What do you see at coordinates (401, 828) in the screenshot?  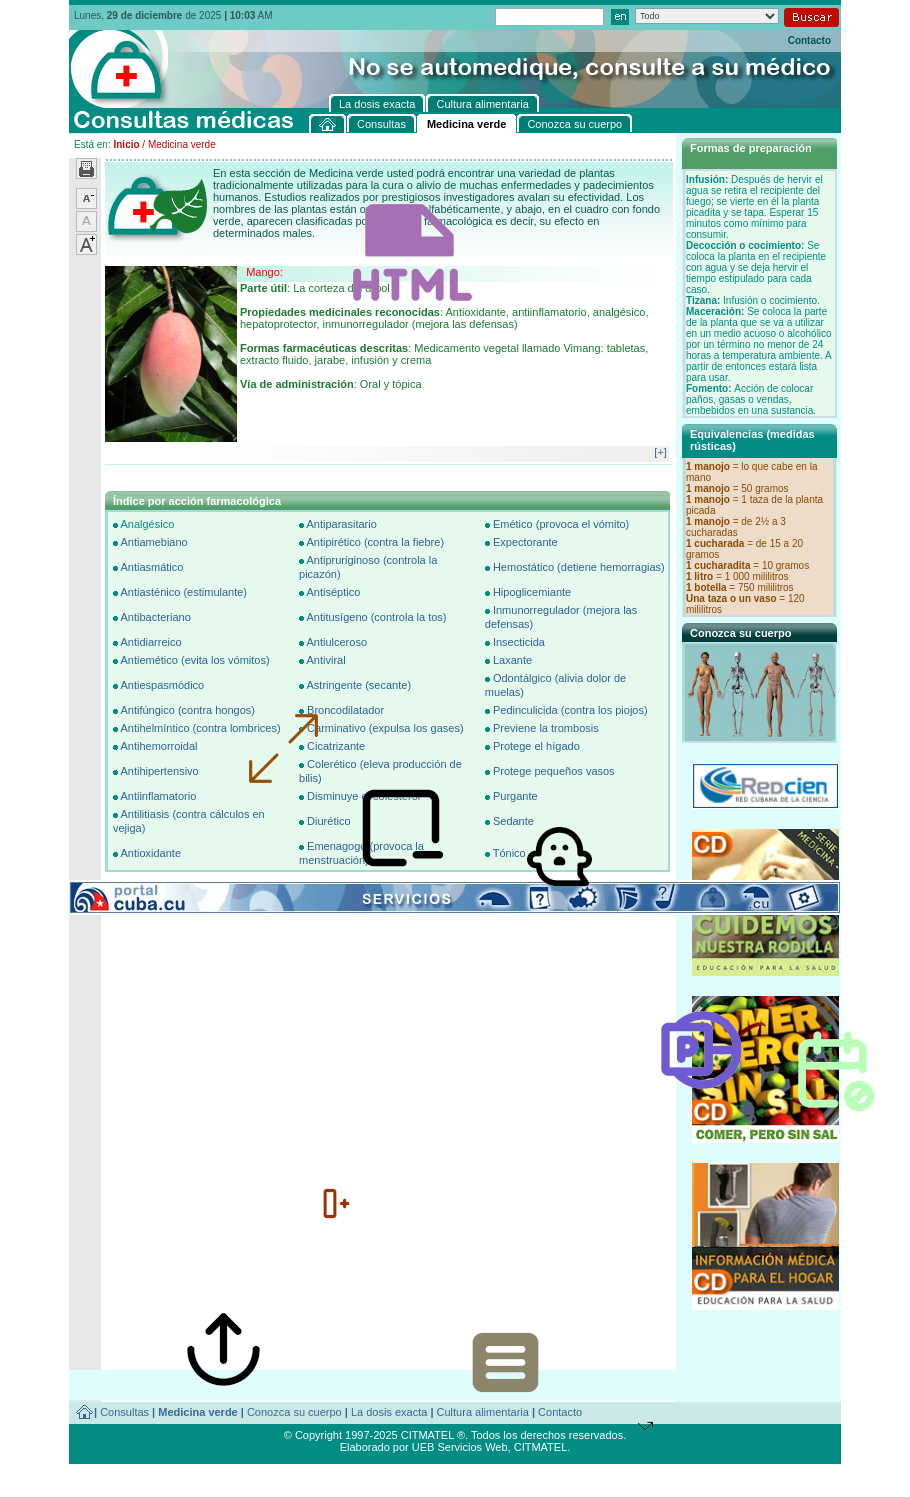 I see `remove an item from a list` at bounding box center [401, 828].